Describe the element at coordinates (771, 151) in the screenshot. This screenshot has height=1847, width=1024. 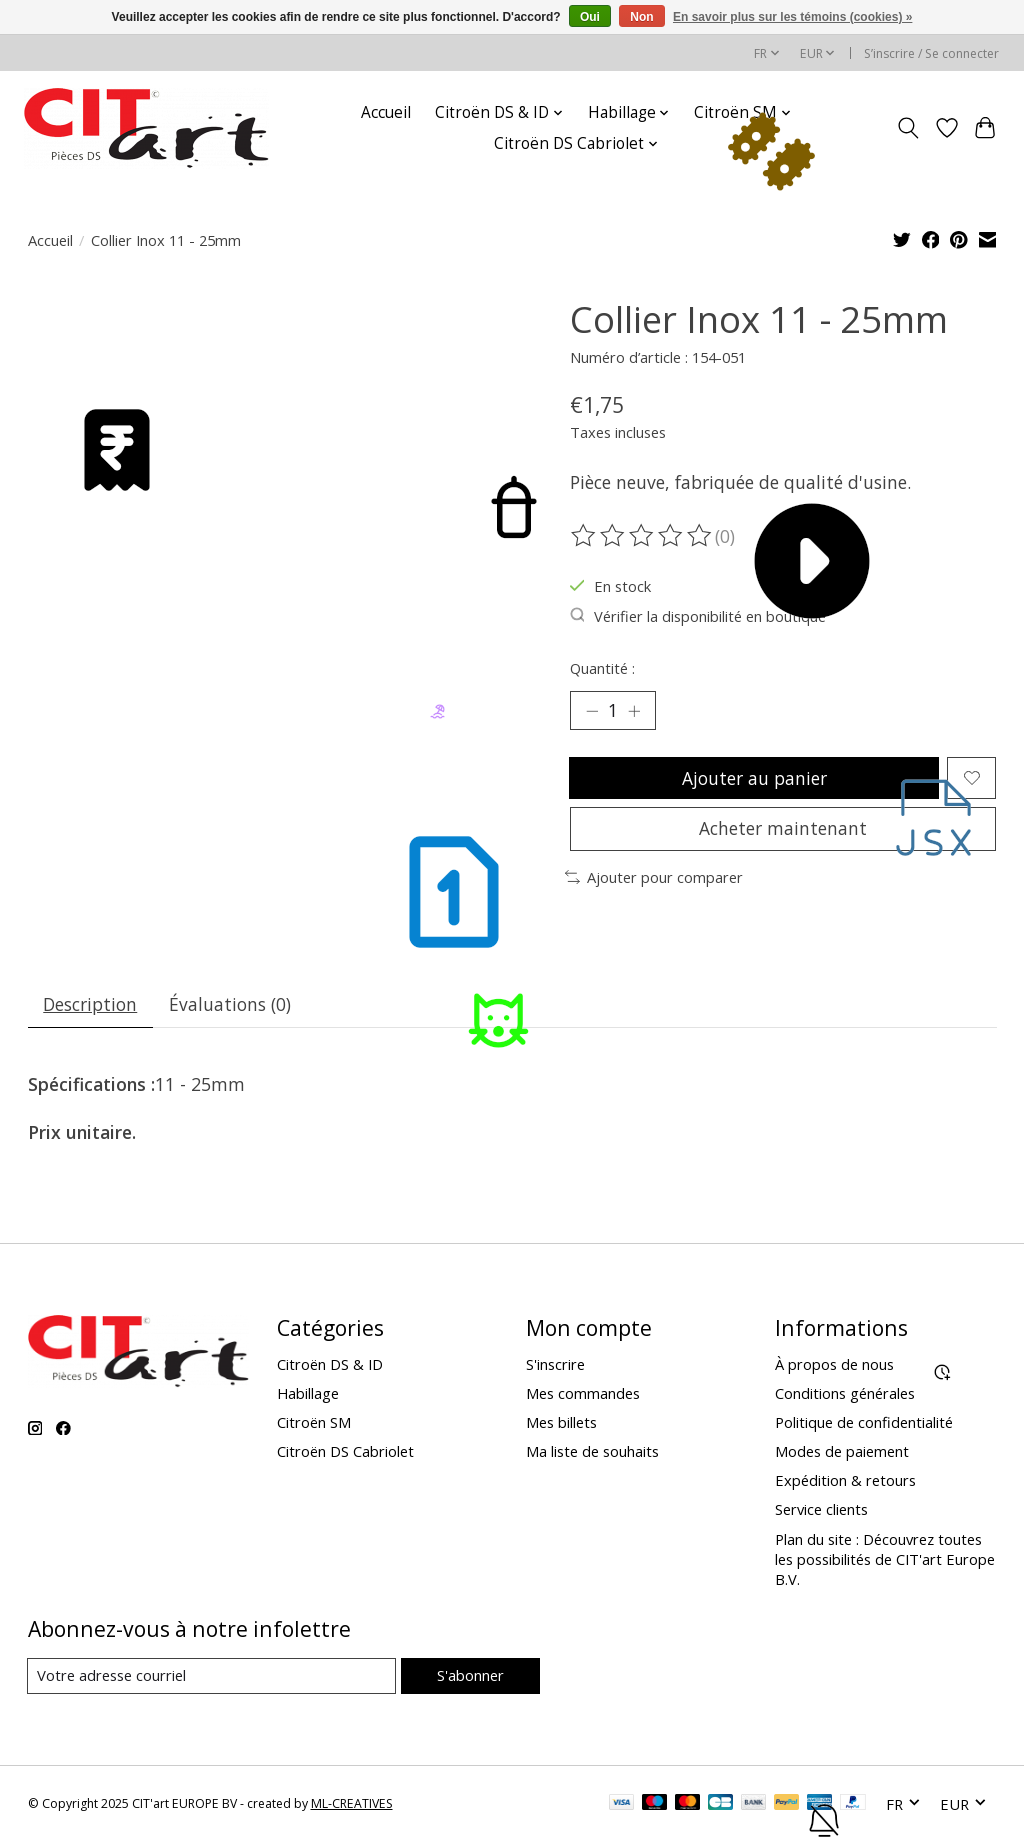
I see `view microbiology or bacteria-related content` at that location.